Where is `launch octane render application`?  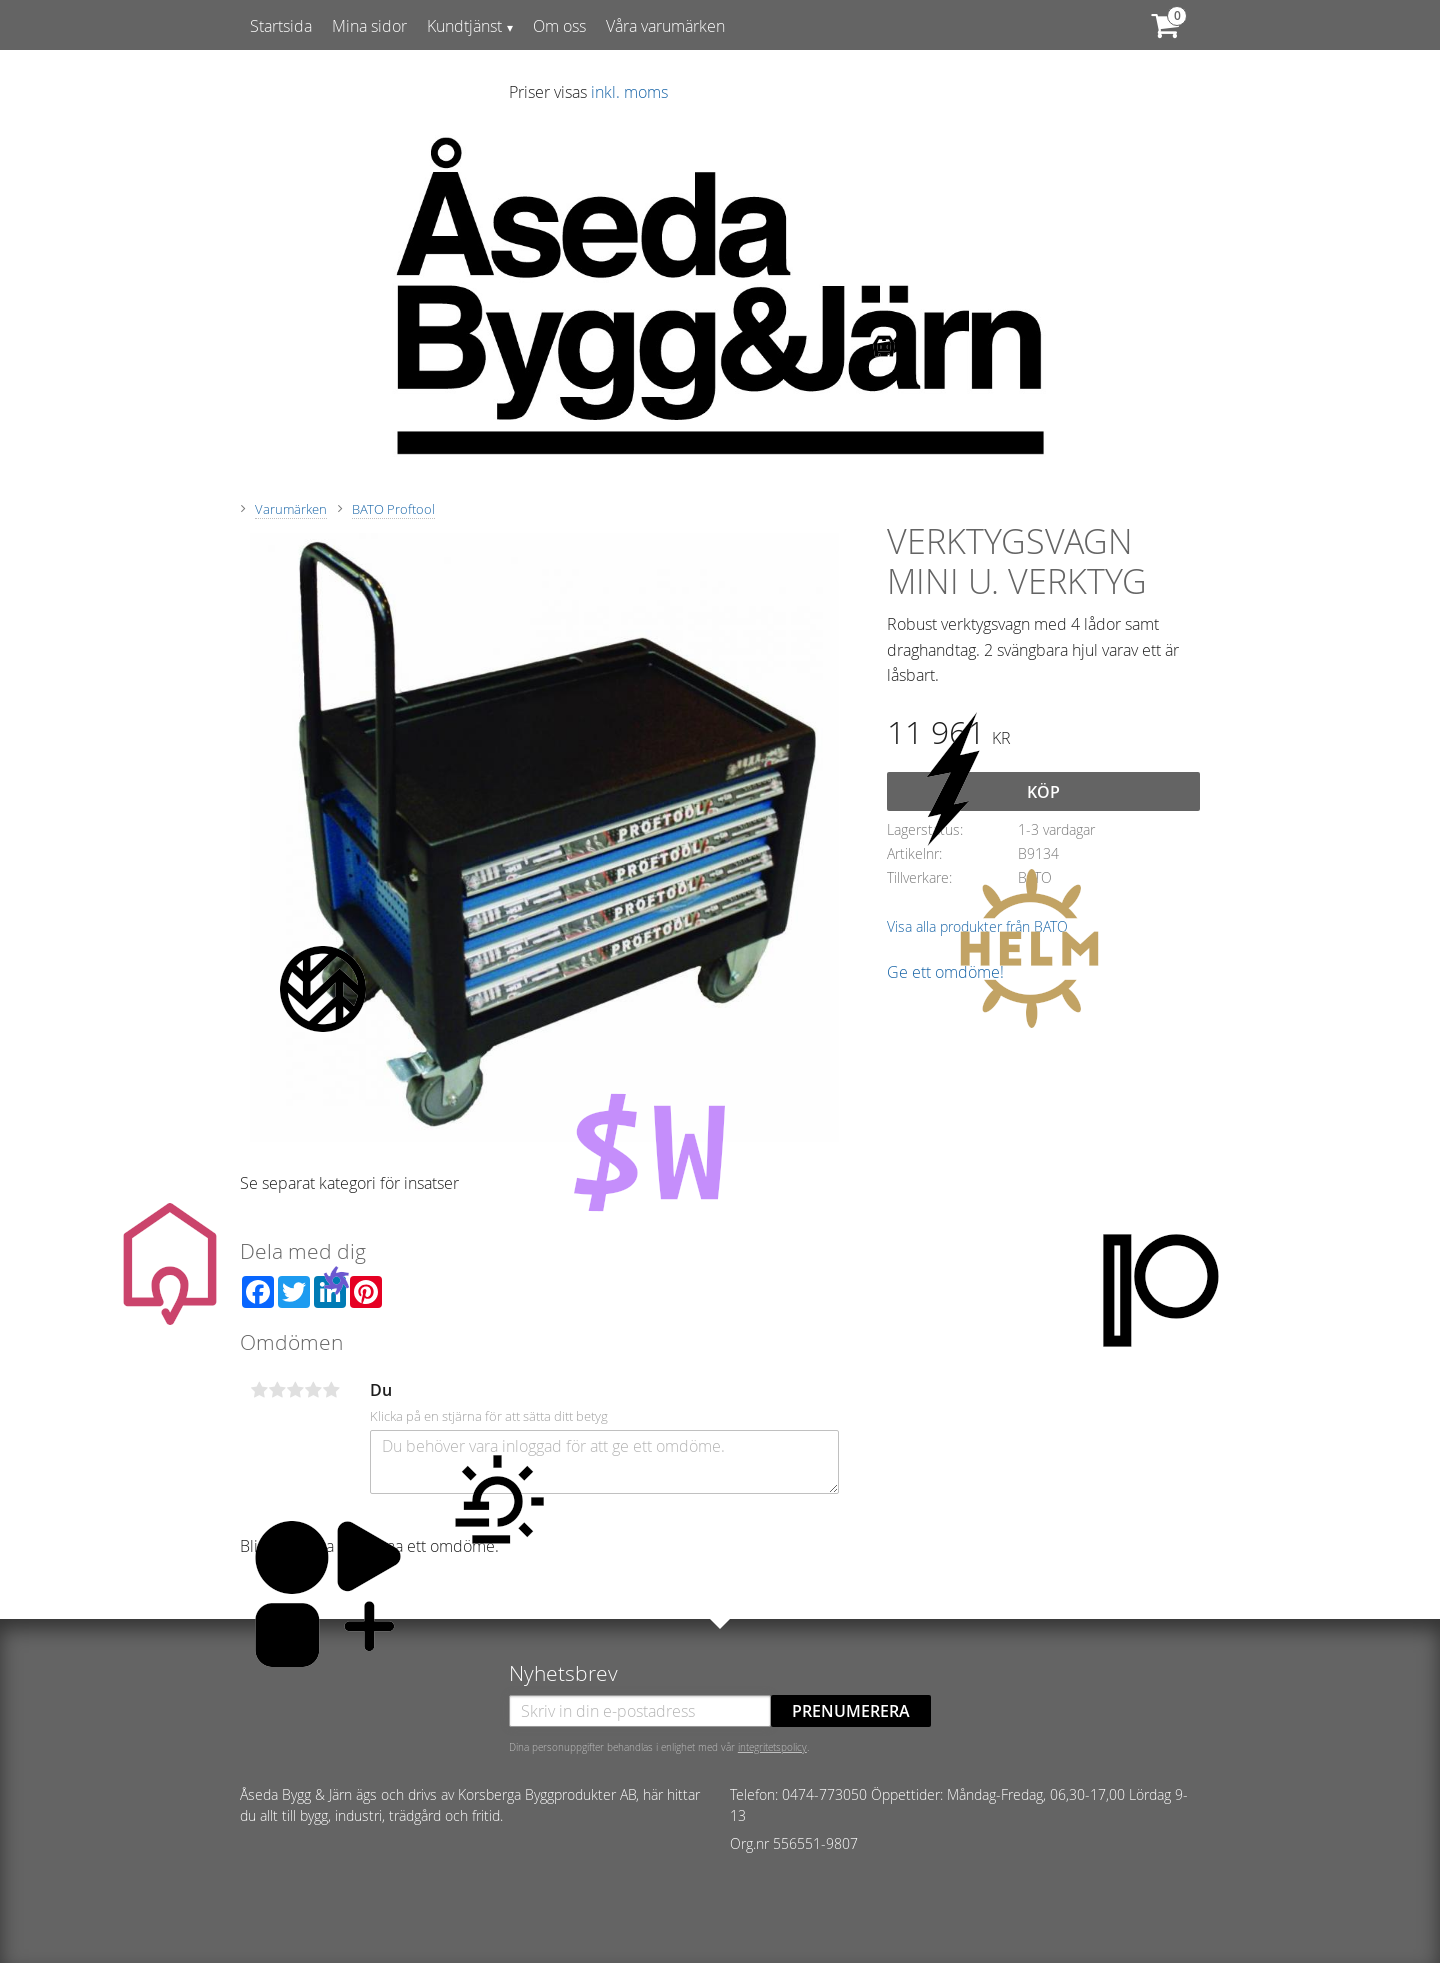 launch octane render application is located at coordinates (336, 1280).